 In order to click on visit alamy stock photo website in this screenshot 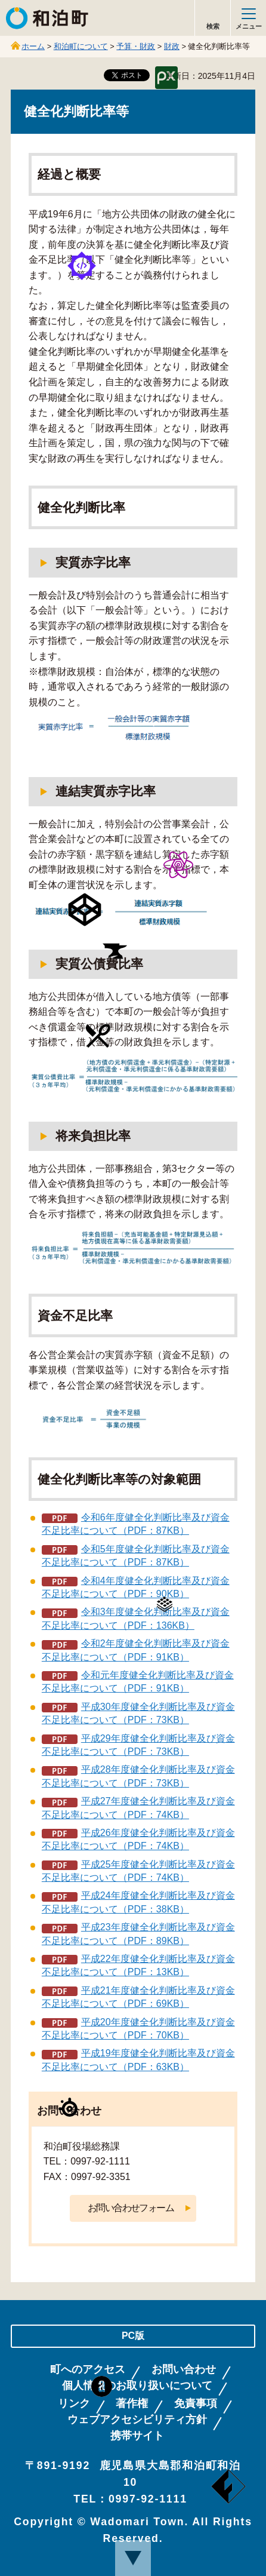, I will do `click(101, 2386)`.